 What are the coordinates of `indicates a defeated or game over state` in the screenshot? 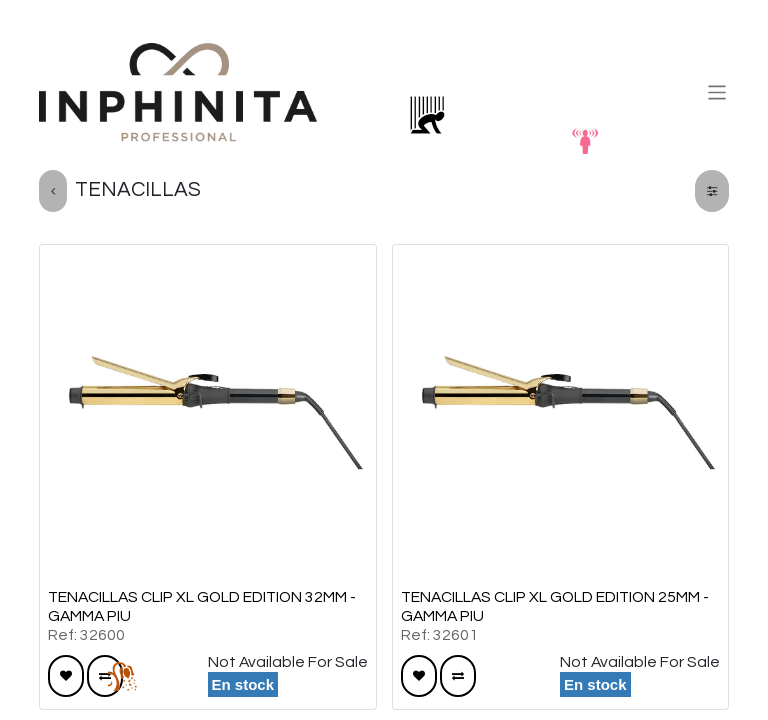 It's located at (427, 115).